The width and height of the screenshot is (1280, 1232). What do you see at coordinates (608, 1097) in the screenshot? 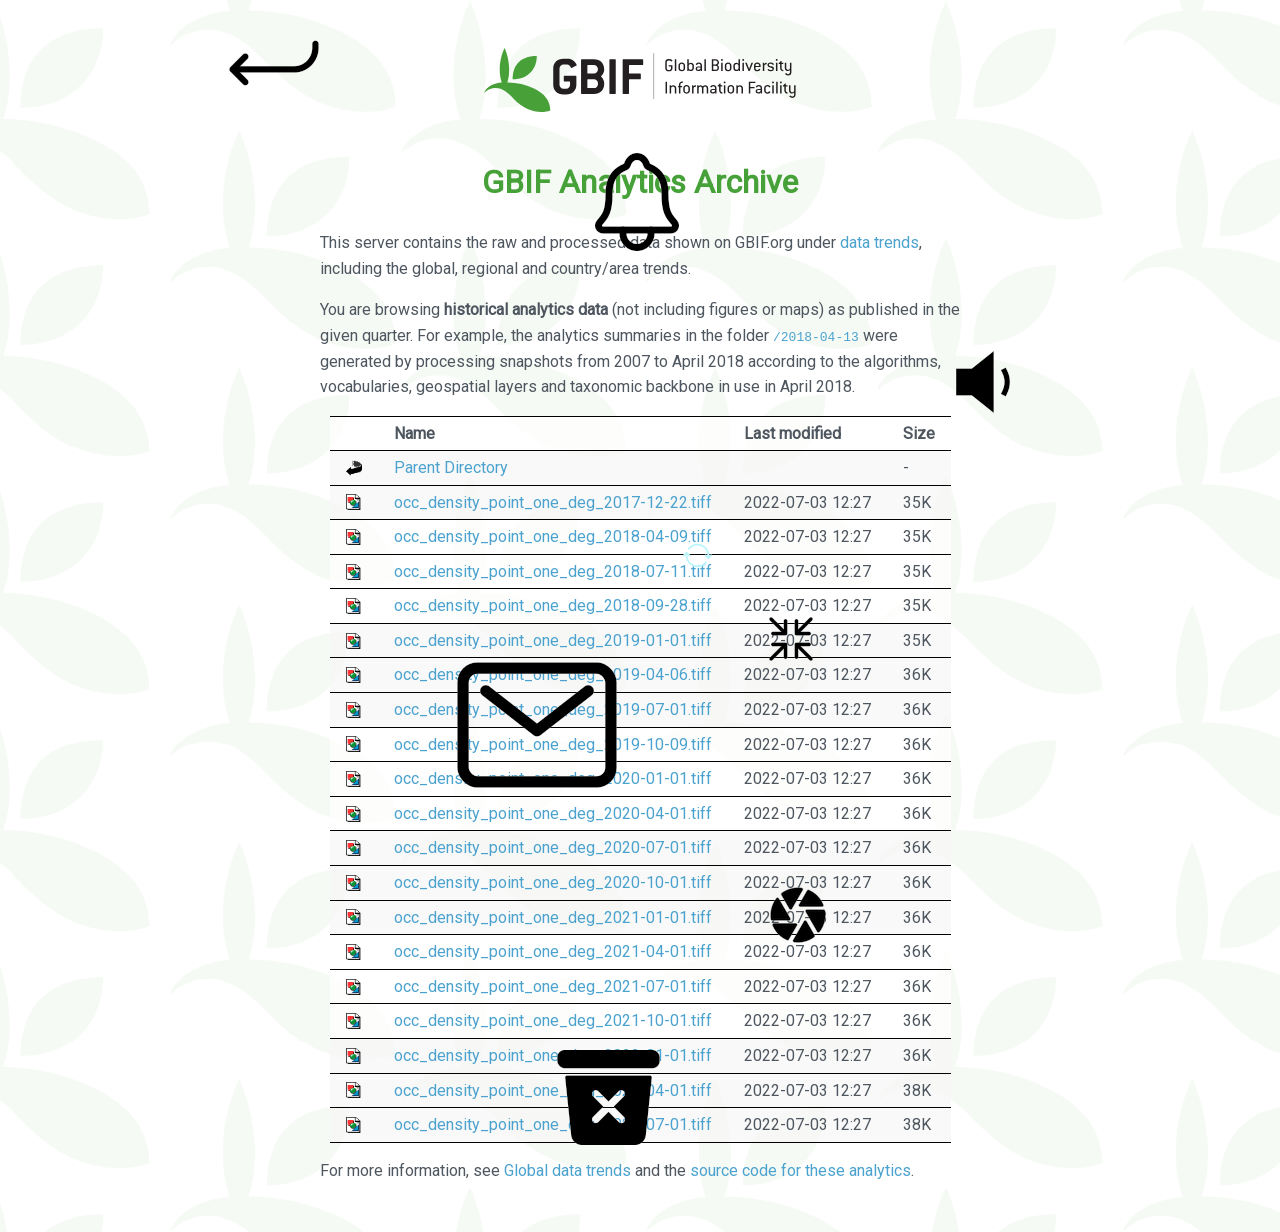
I see `delete selected item` at bounding box center [608, 1097].